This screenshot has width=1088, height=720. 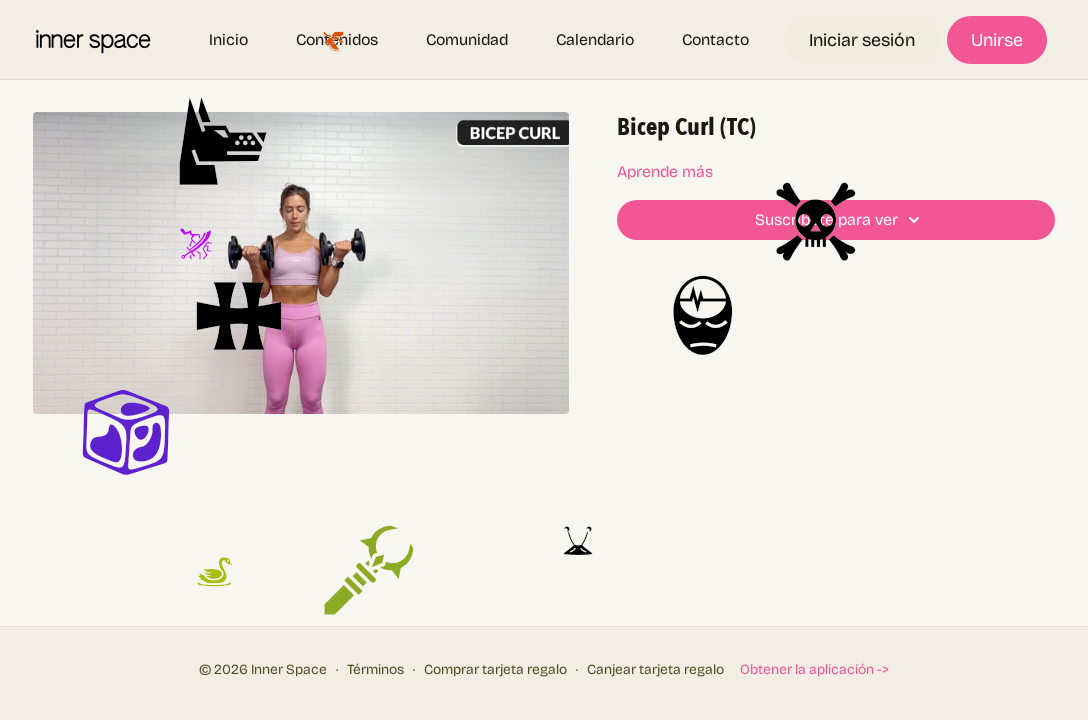 I want to click on activate lightning sword ability, so click(x=196, y=244).